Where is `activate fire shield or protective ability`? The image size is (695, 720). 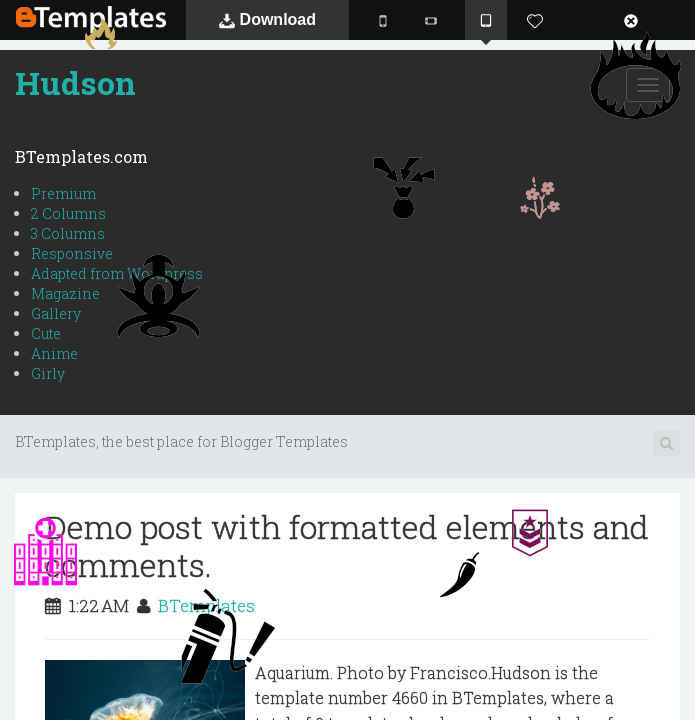
activate fire shield or protective ability is located at coordinates (635, 76).